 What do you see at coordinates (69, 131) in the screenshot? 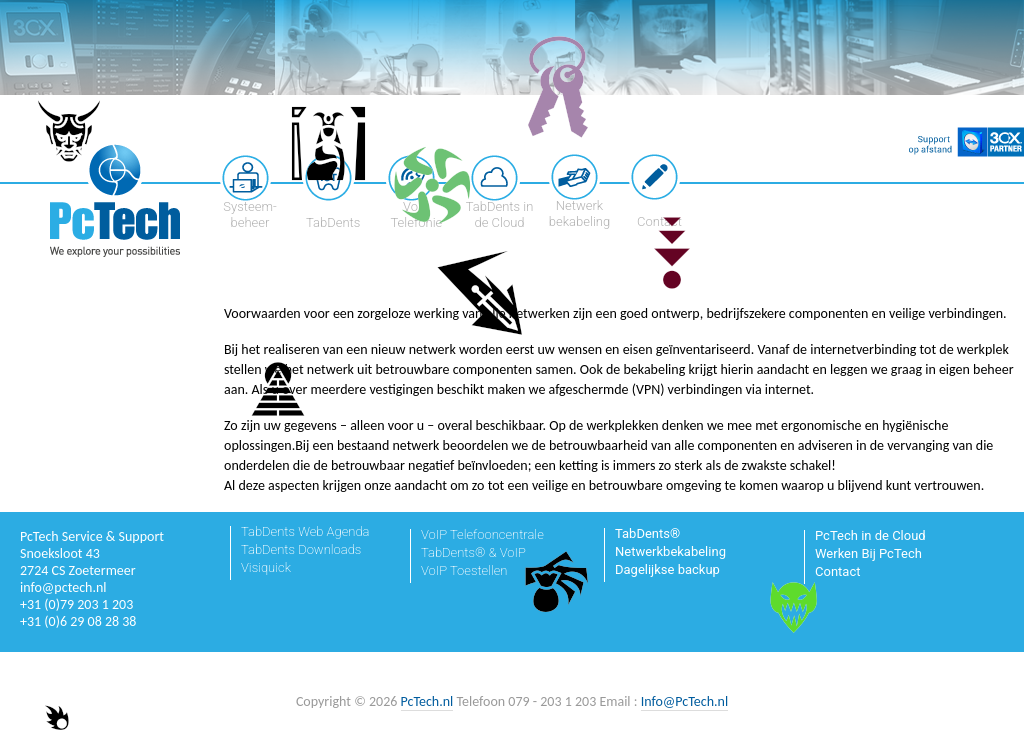
I see `select oni character or avatar` at bounding box center [69, 131].